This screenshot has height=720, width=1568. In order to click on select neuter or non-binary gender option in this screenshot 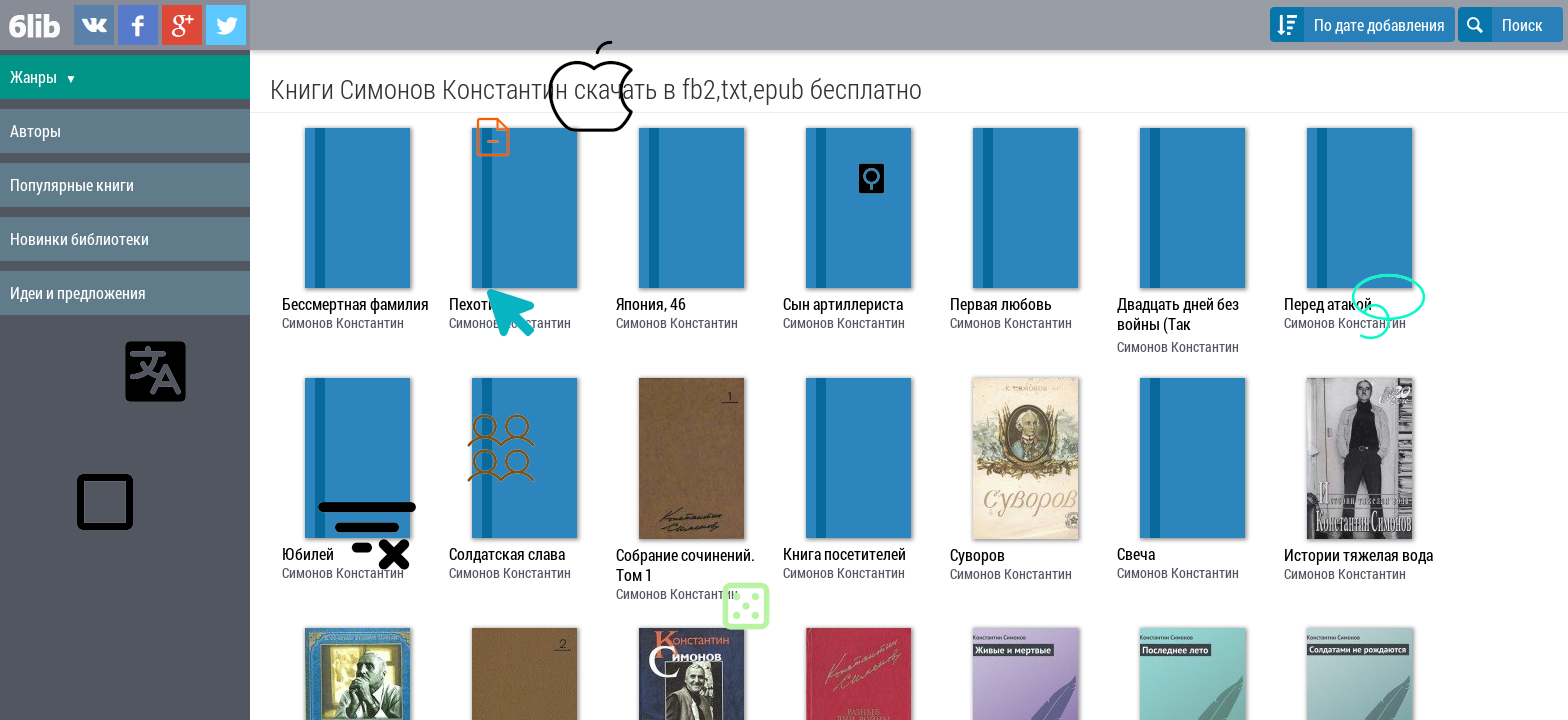, I will do `click(871, 178)`.